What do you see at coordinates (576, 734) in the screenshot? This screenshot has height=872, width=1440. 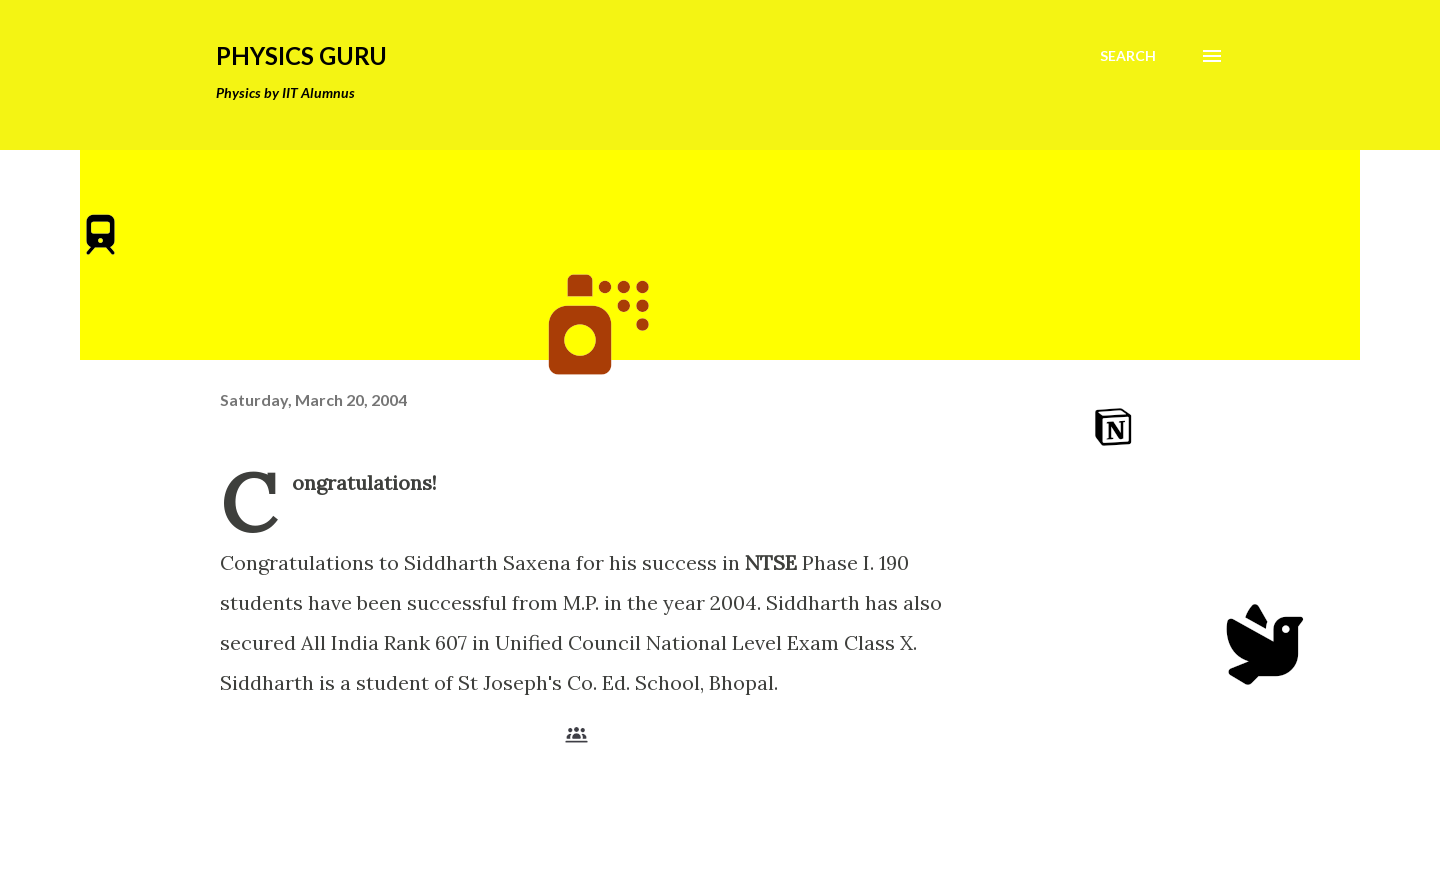 I see `view all team members or users` at bounding box center [576, 734].